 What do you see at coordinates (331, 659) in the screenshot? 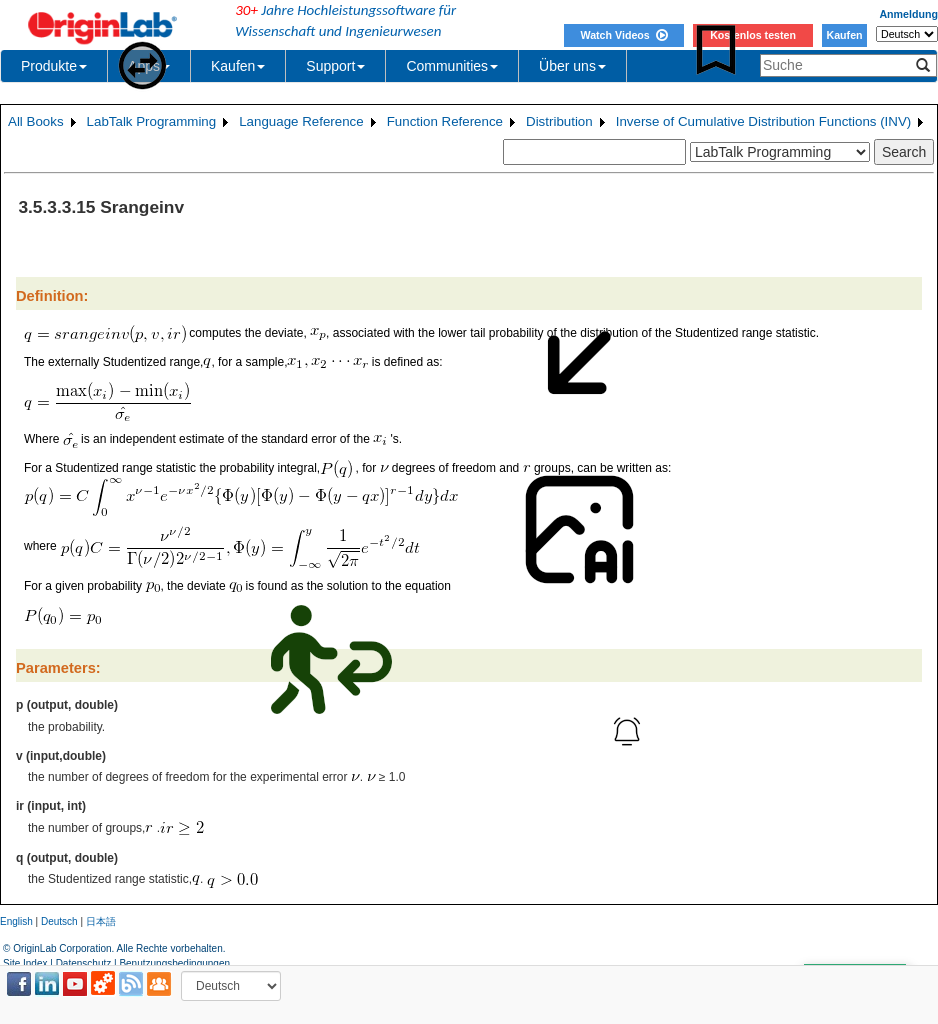
I see `return to starting point of walking route` at bounding box center [331, 659].